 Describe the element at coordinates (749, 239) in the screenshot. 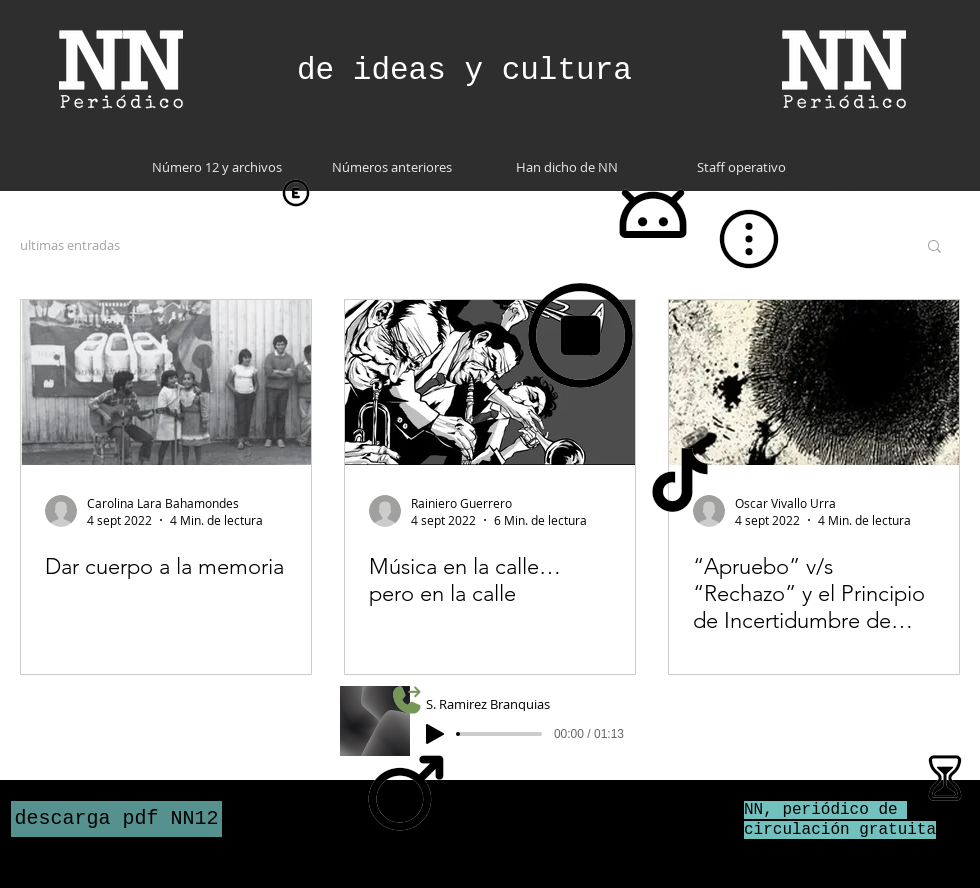

I see `open more options menu` at that location.